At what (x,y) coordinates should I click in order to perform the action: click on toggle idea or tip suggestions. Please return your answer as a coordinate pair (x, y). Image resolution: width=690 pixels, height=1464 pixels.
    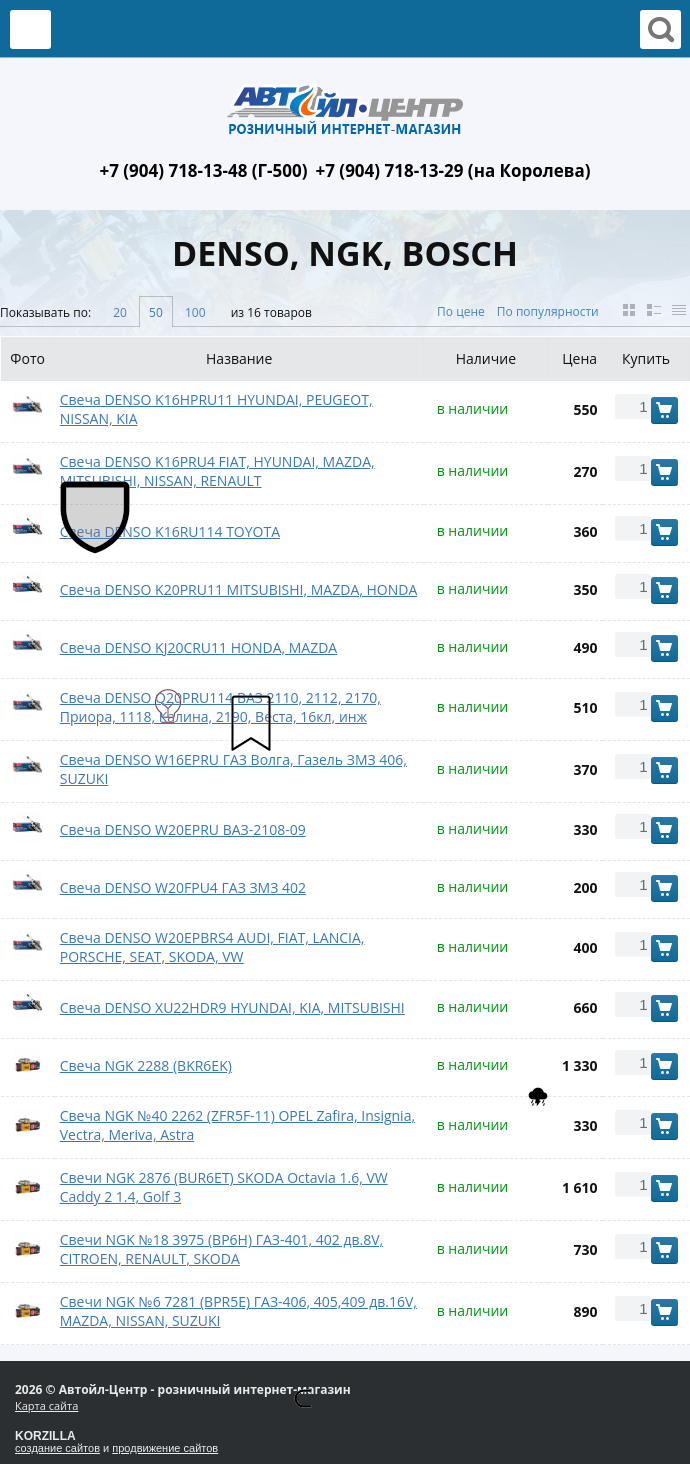
    Looking at the image, I should click on (168, 706).